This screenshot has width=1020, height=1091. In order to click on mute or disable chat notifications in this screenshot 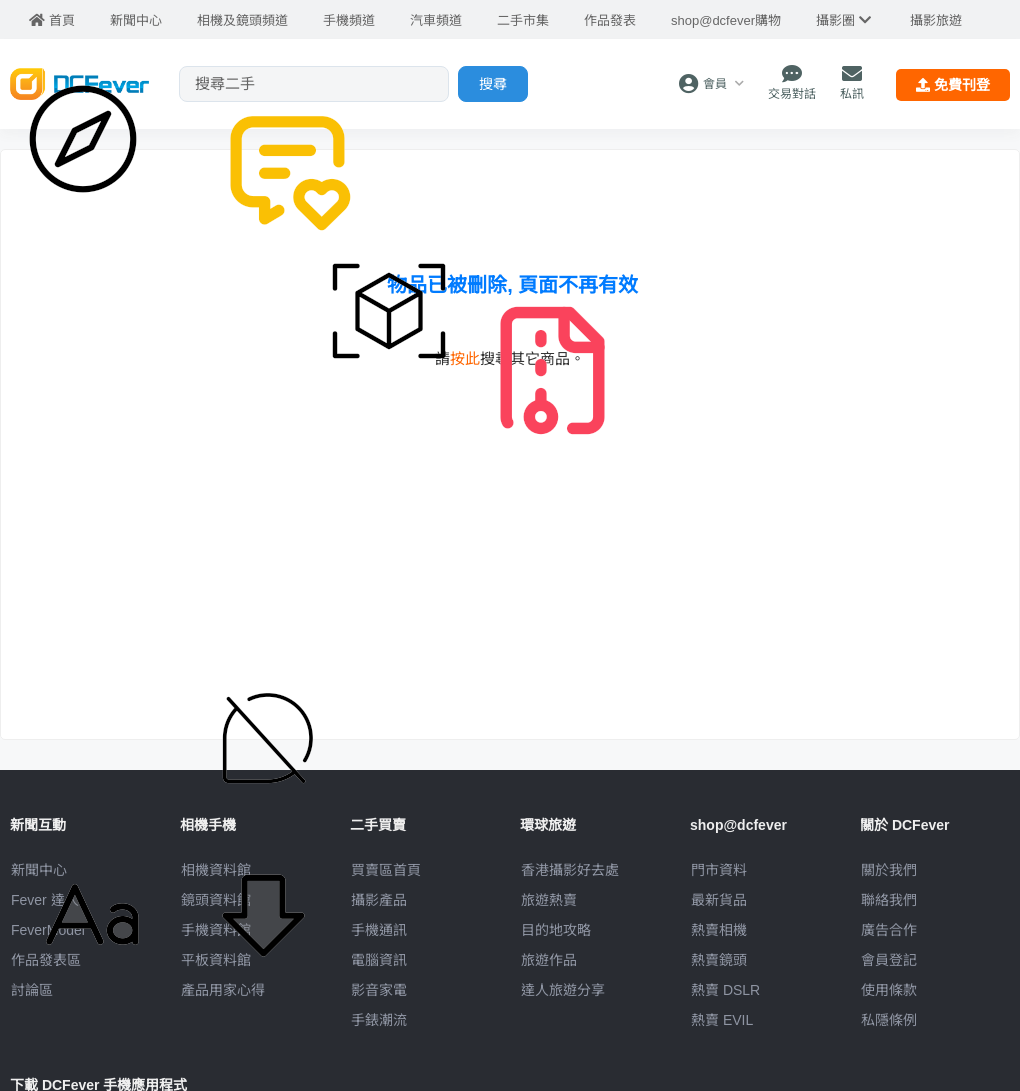, I will do `click(266, 740)`.